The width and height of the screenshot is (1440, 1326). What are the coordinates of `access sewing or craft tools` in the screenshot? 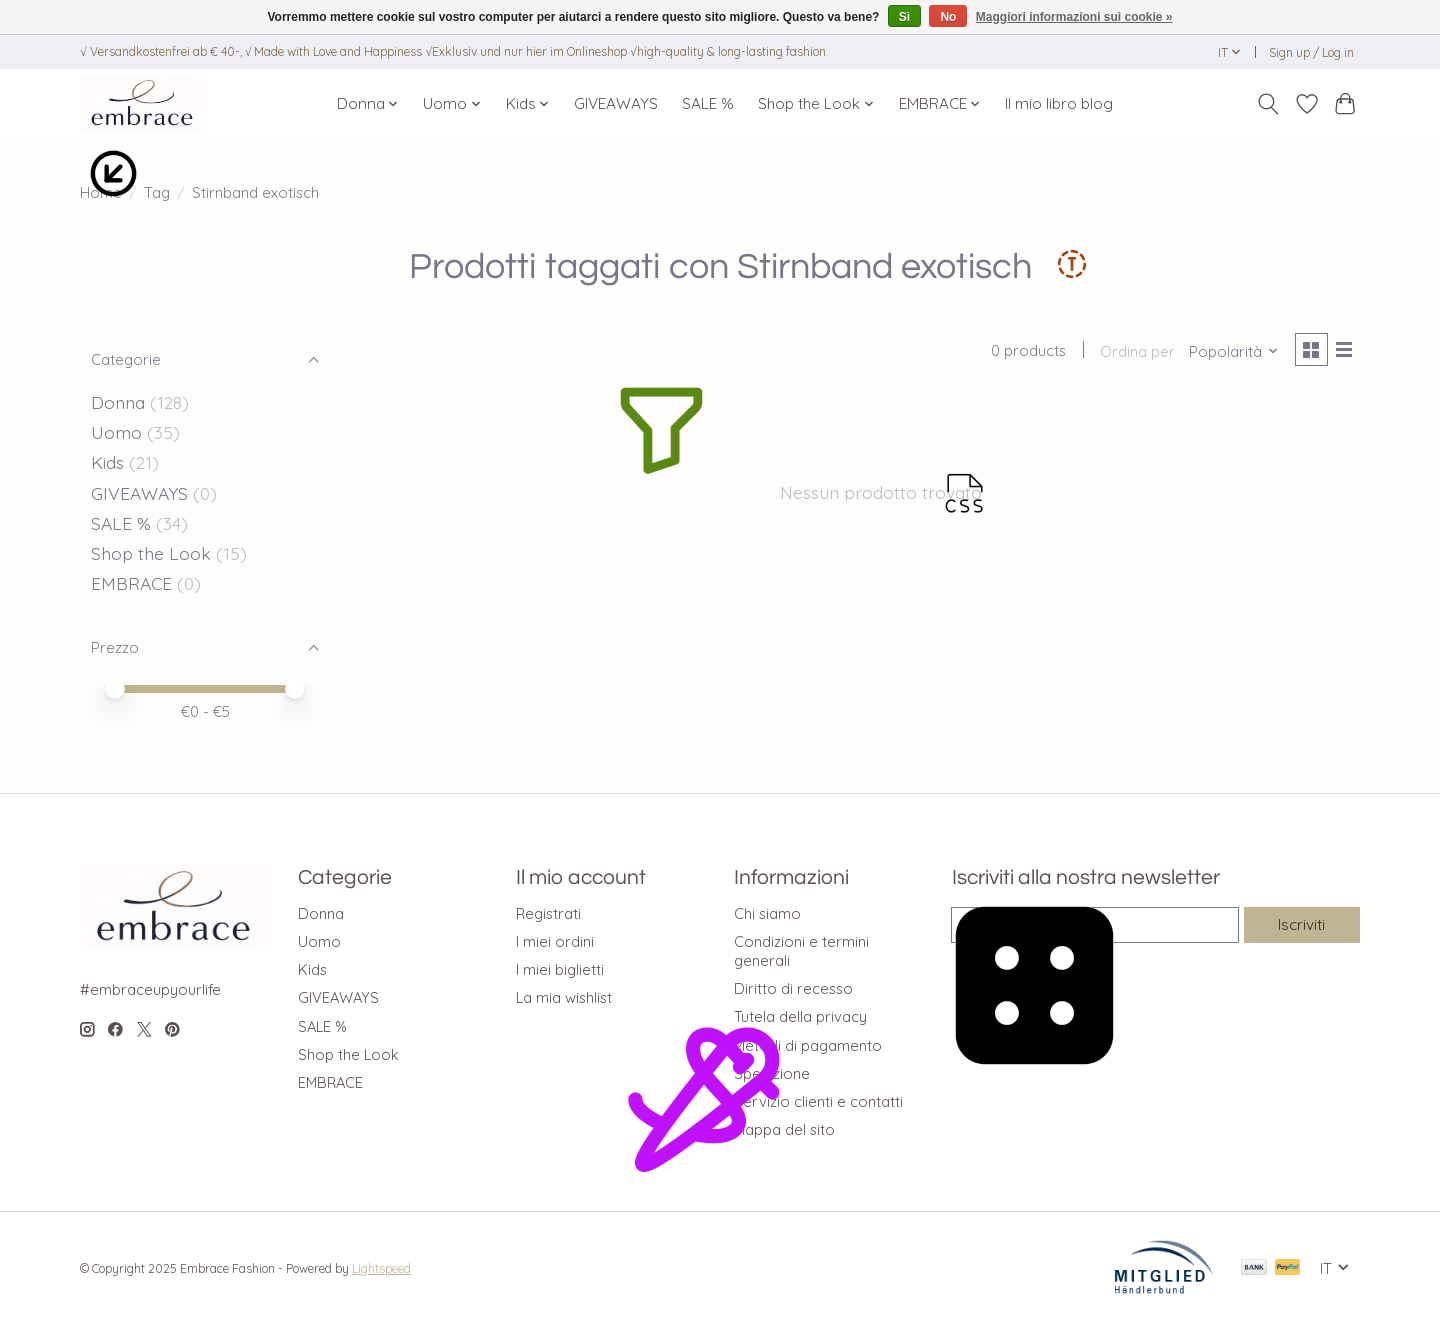 It's located at (707, 1099).